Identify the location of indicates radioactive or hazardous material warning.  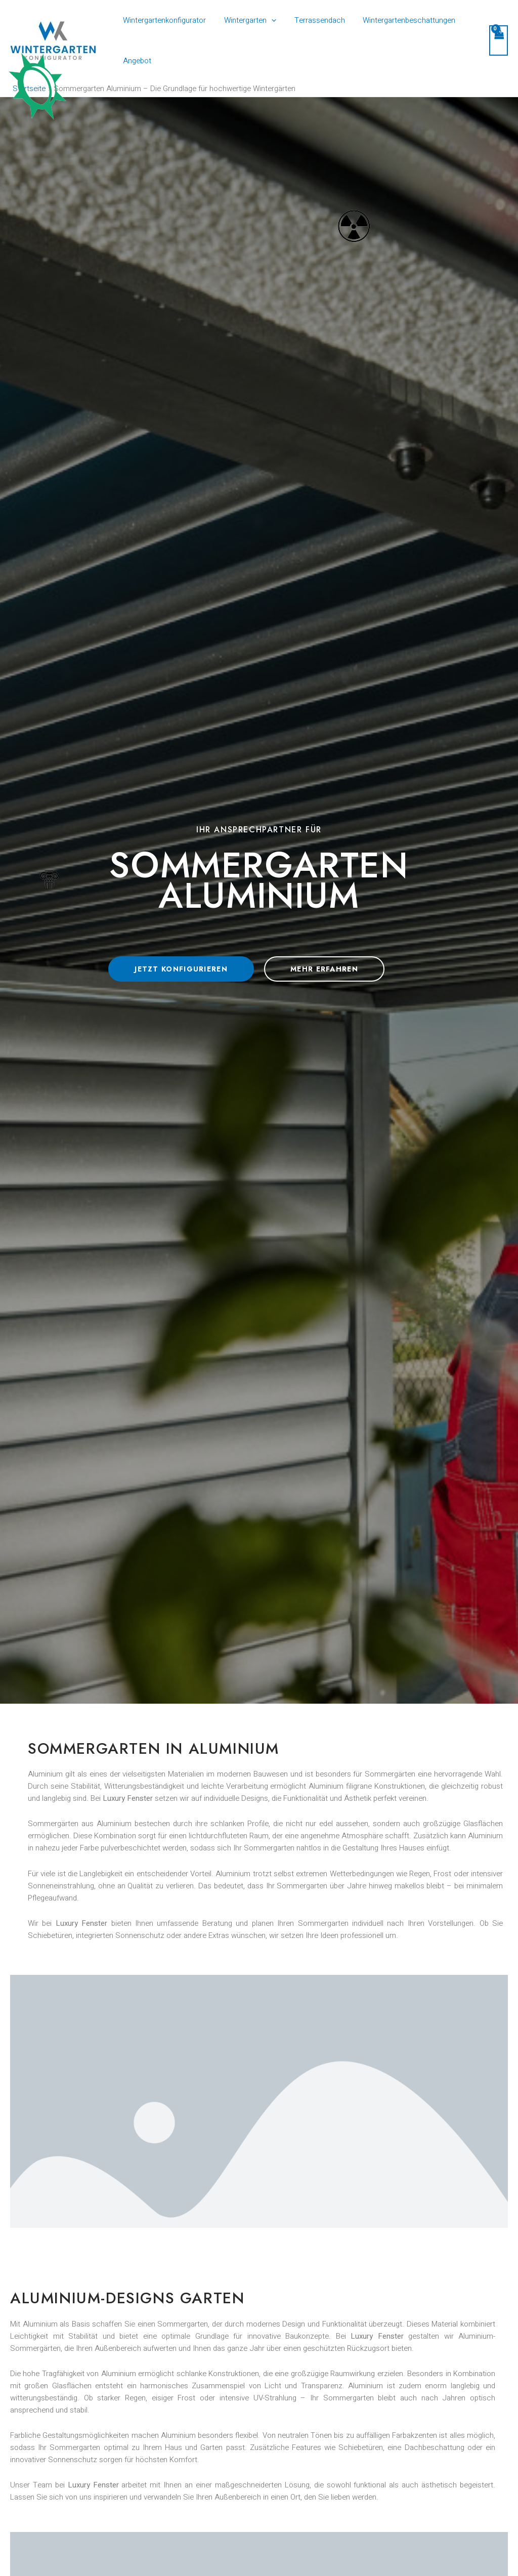
(354, 226).